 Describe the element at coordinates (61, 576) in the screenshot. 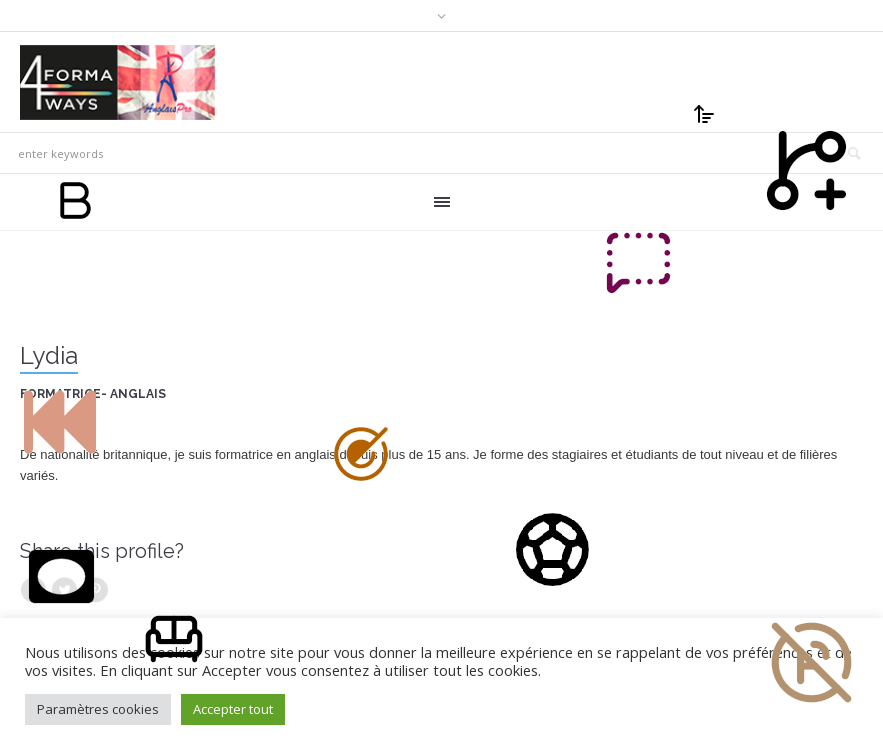

I see `apply vignette effect to photo` at that location.